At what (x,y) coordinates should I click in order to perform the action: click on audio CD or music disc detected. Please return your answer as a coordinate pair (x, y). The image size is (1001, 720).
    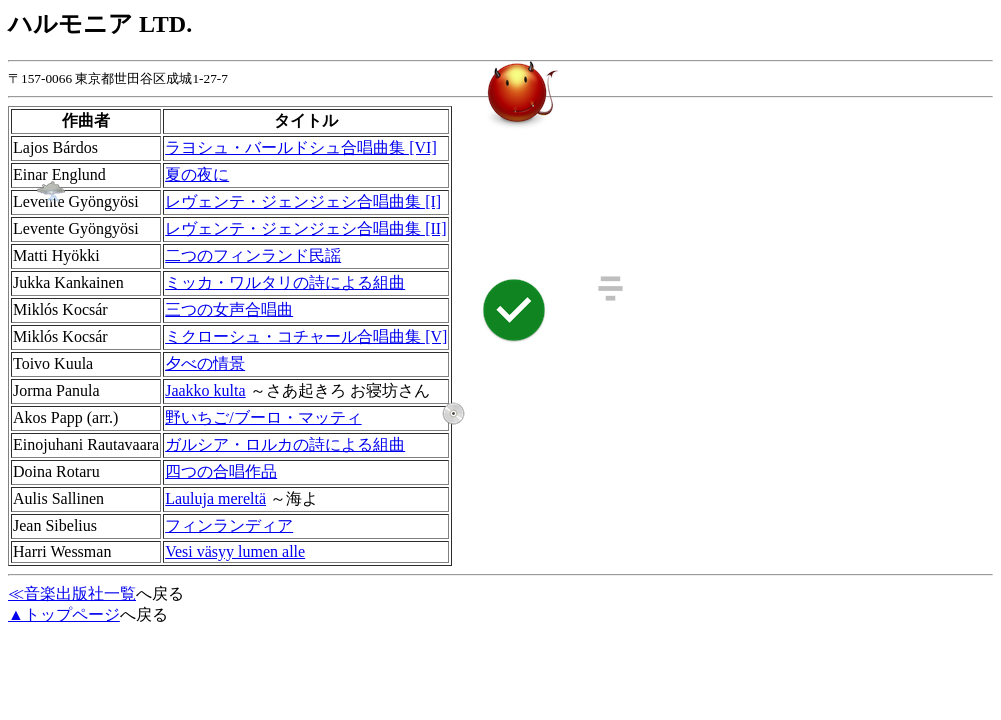
    Looking at the image, I should click on (453, 413).